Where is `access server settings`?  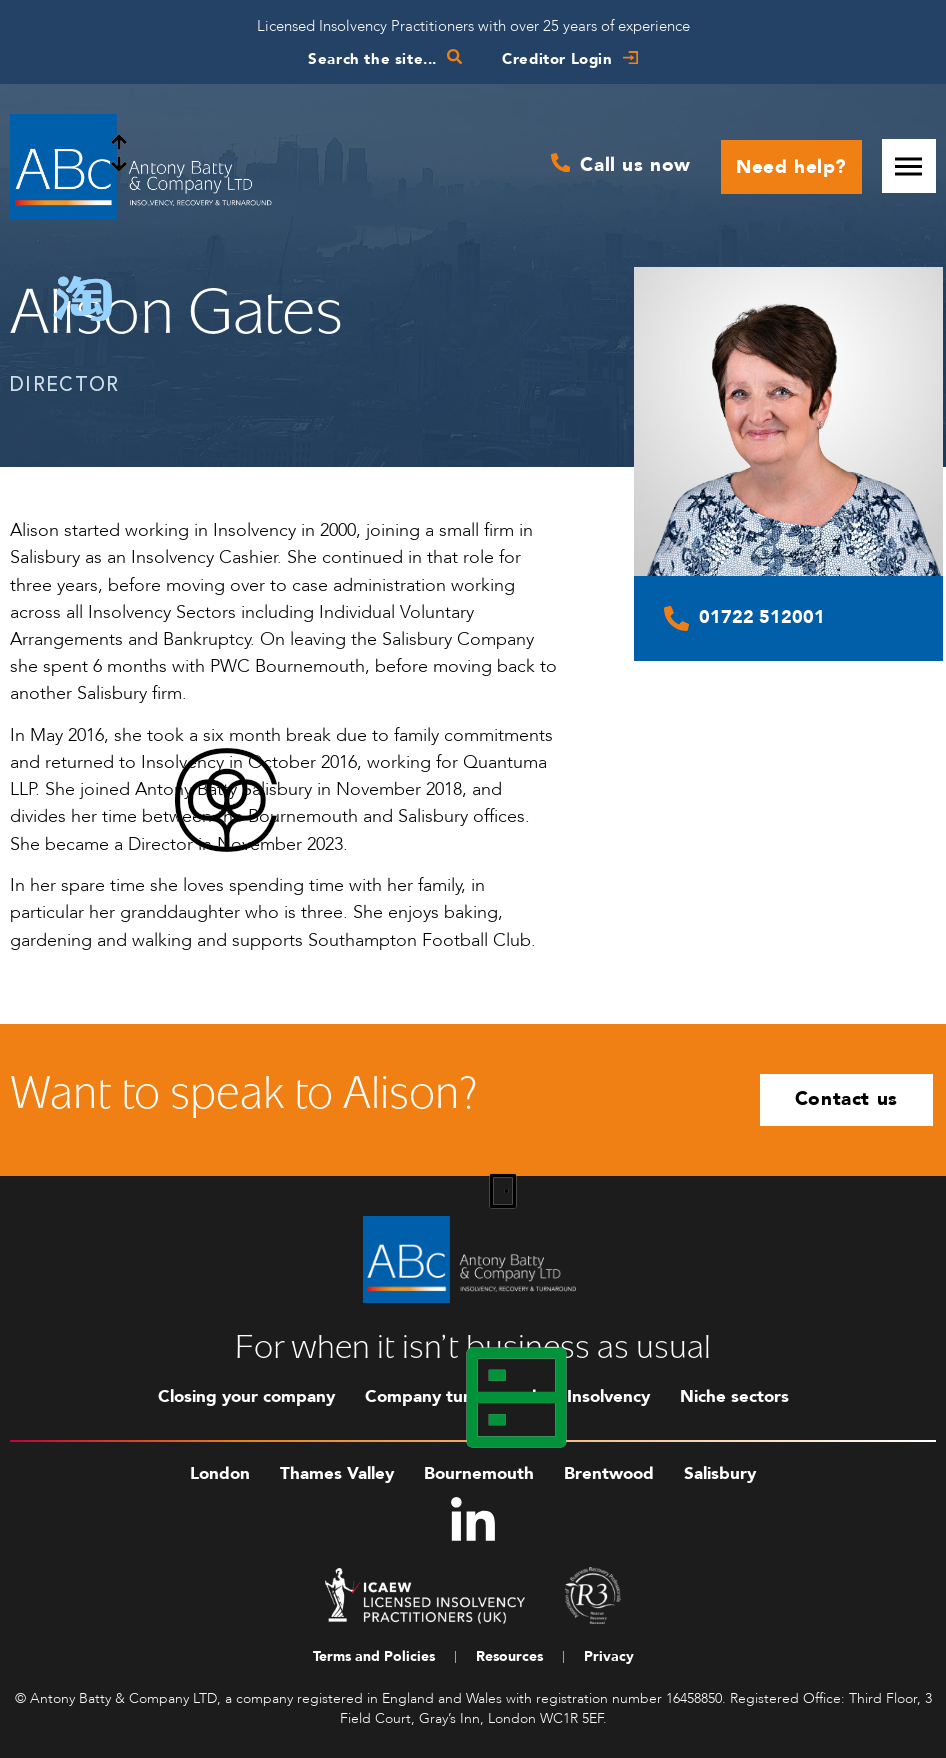 access server settings is located at coordinates (516, 1397).